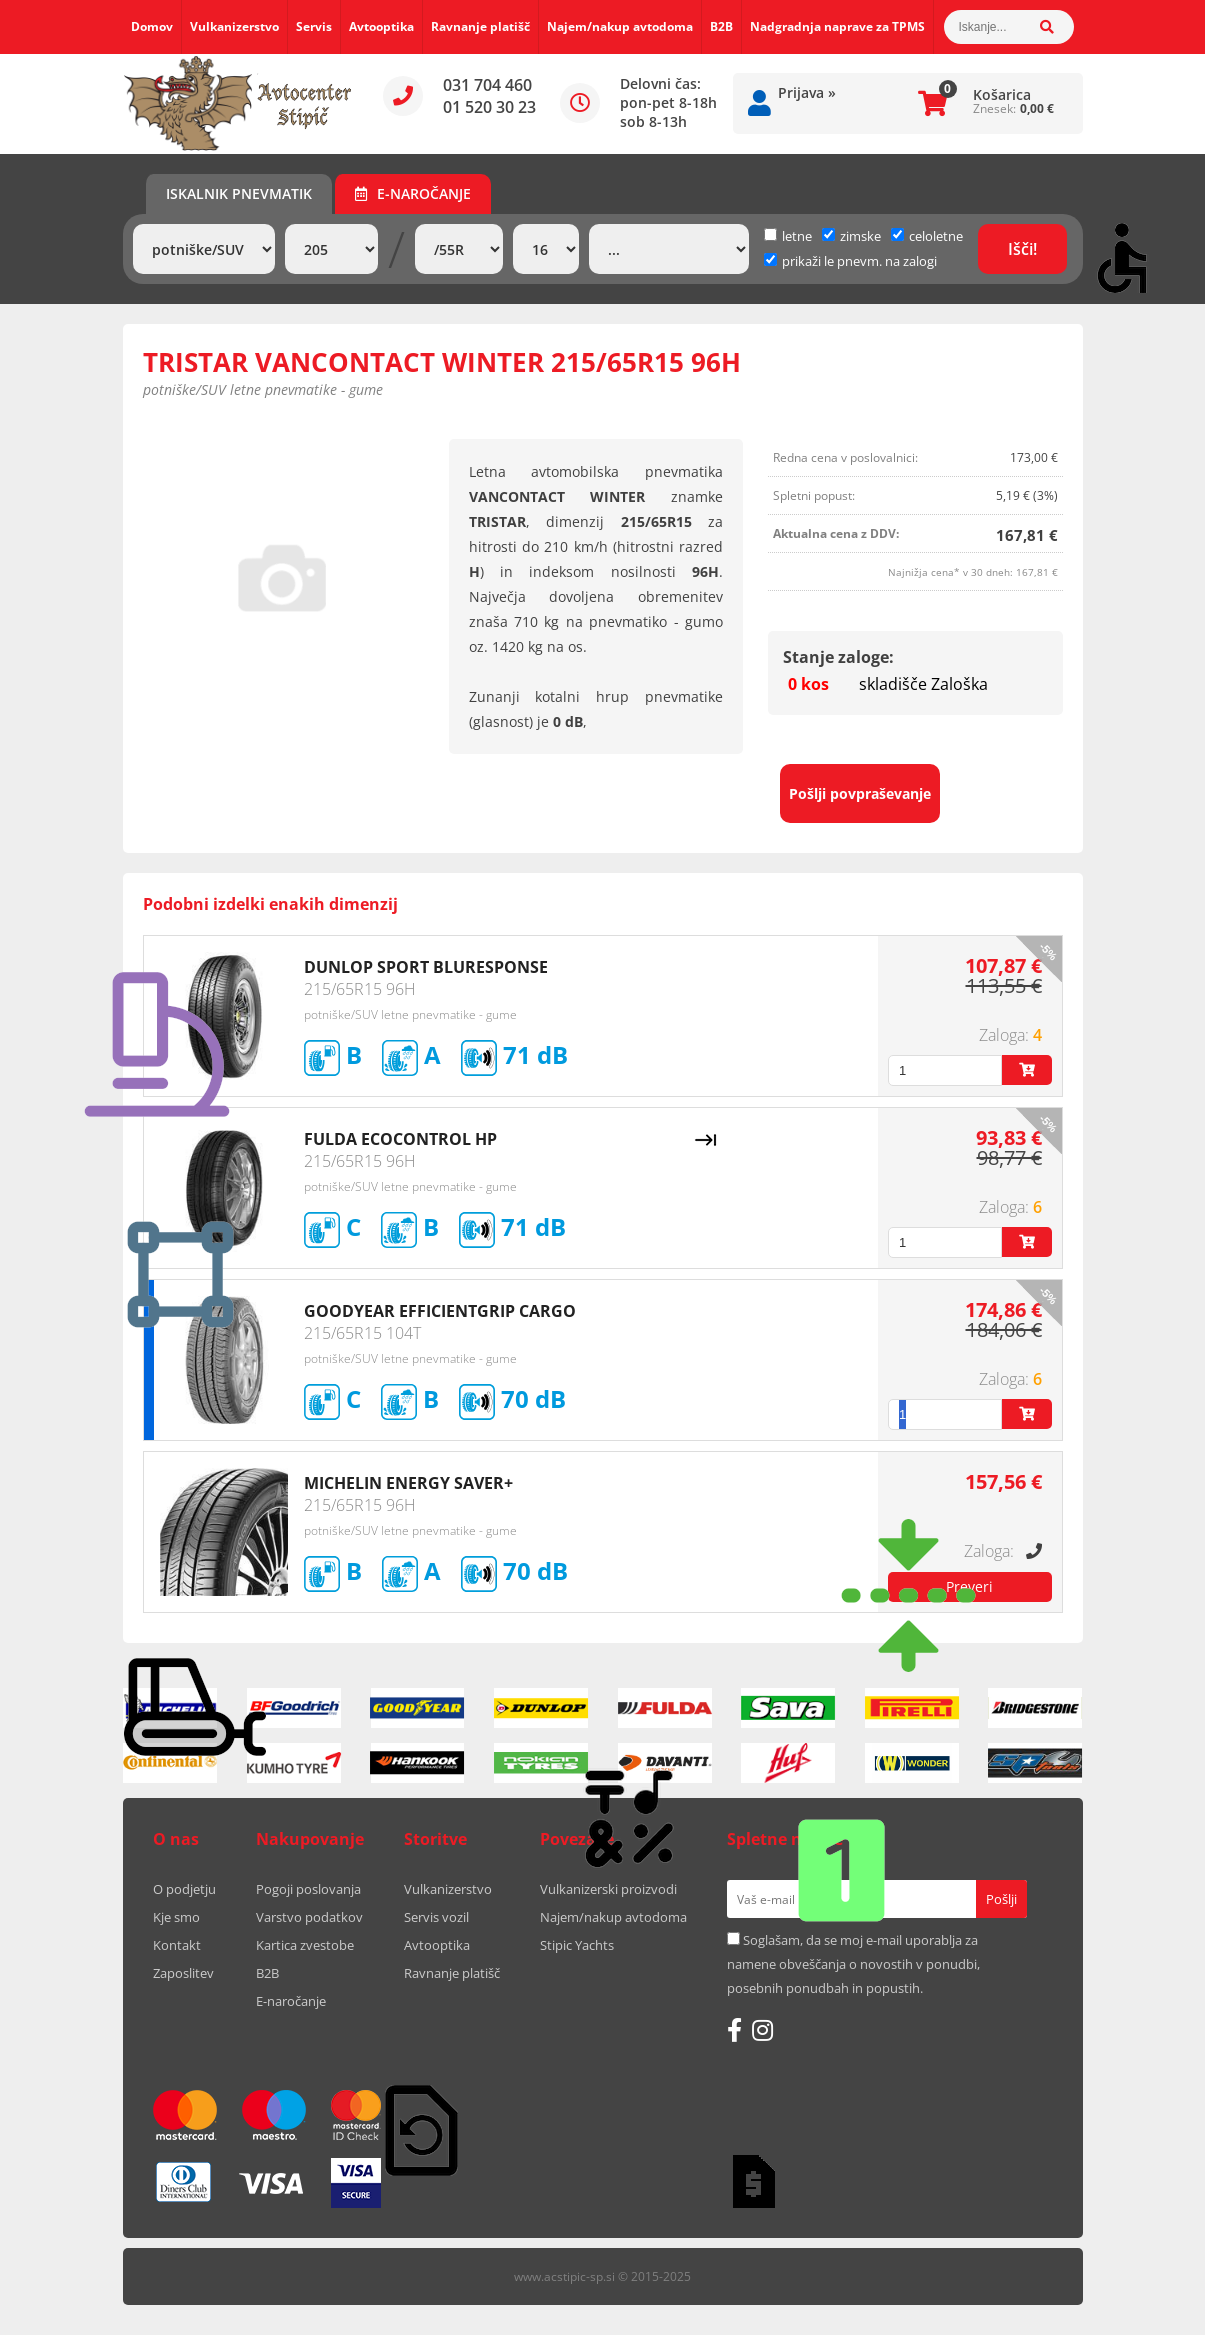  Describe the element at coordinates (1122, 258) in the screenshot. I see `indicates wheelchair accessibility` at that location.